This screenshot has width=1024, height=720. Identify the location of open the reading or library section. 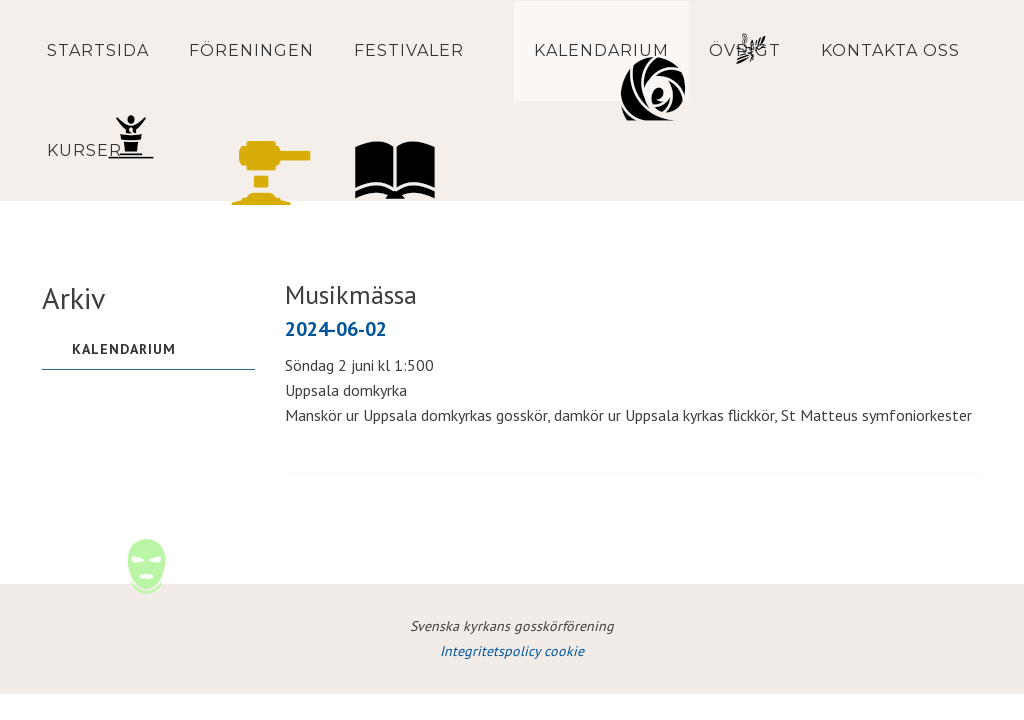
(395, 170).